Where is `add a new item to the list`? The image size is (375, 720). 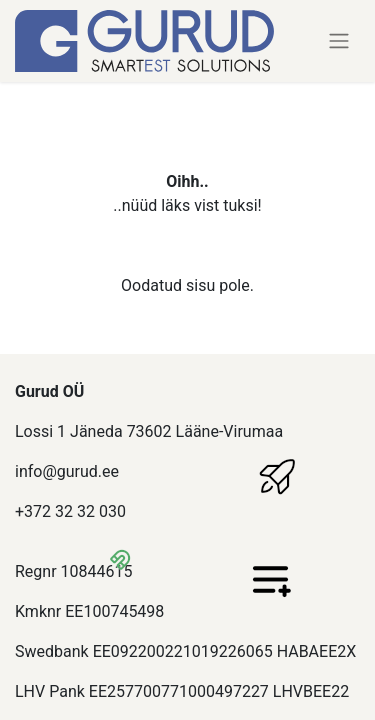 add a new item to the list is located at coordinates (270, 579).